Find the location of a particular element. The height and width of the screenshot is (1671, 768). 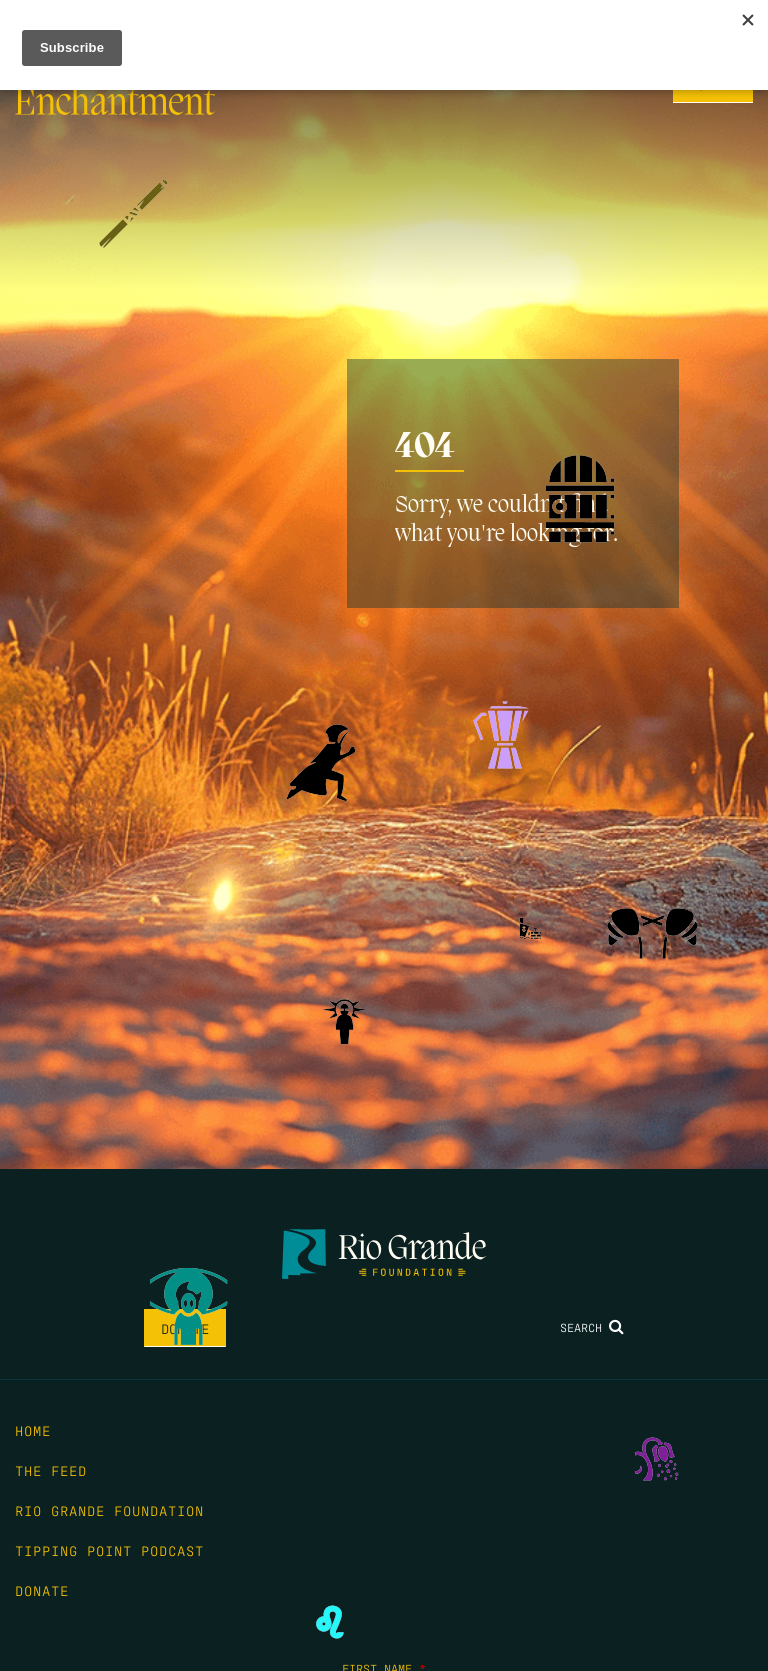

select bo staff as your weapon is located at coordinates (133, 213).